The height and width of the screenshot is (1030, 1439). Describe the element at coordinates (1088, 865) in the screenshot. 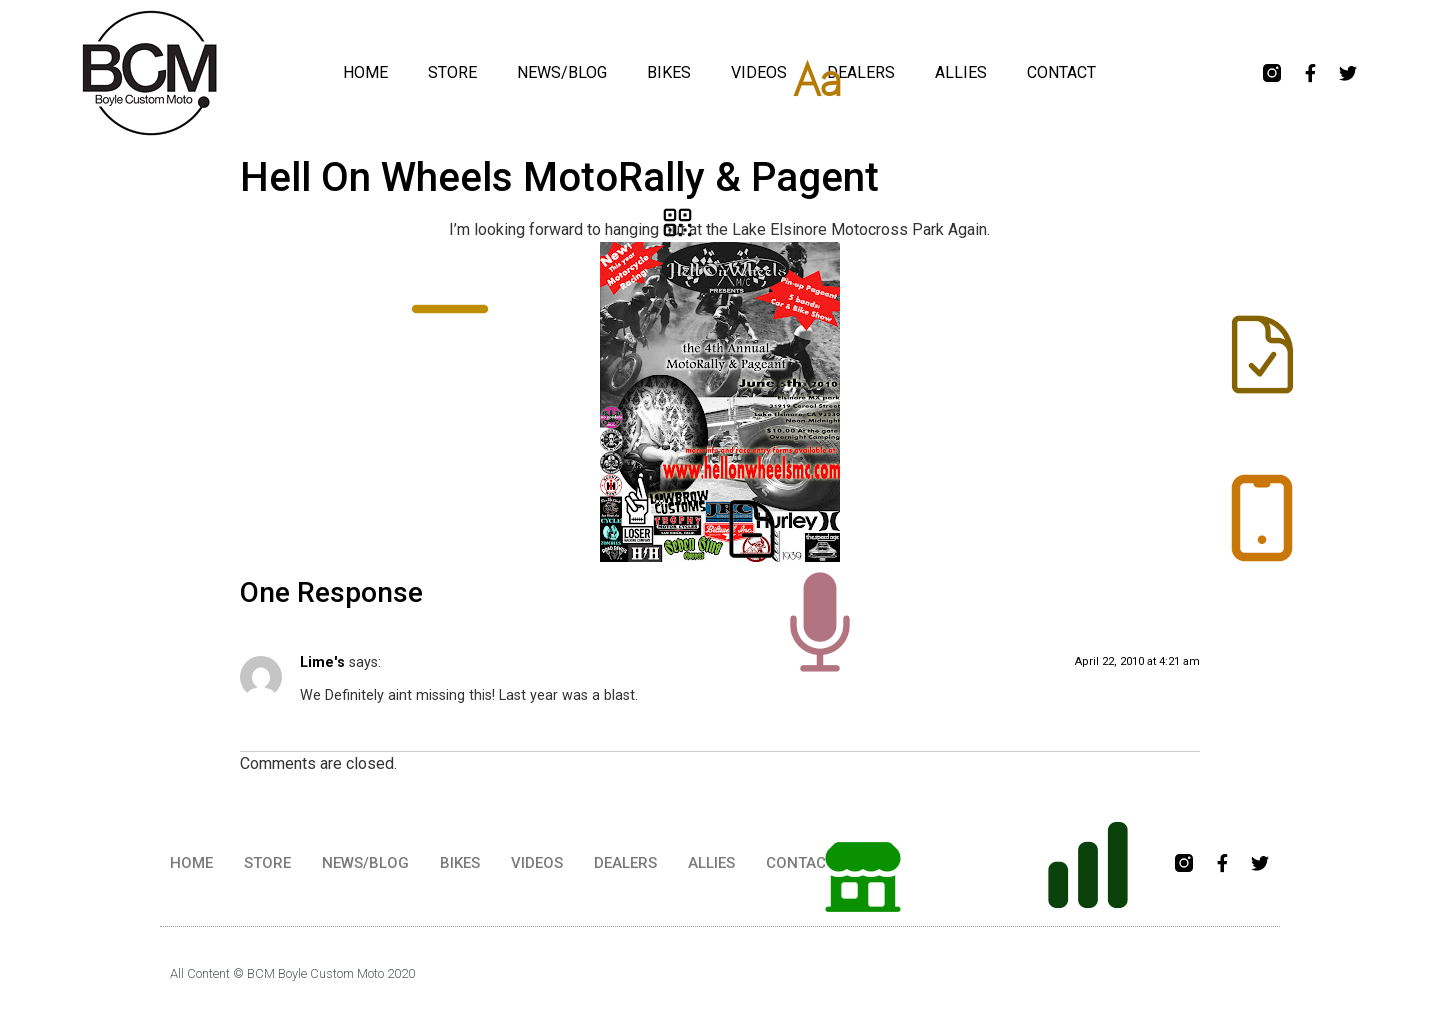

I see `view analytics or statistics` at that location.